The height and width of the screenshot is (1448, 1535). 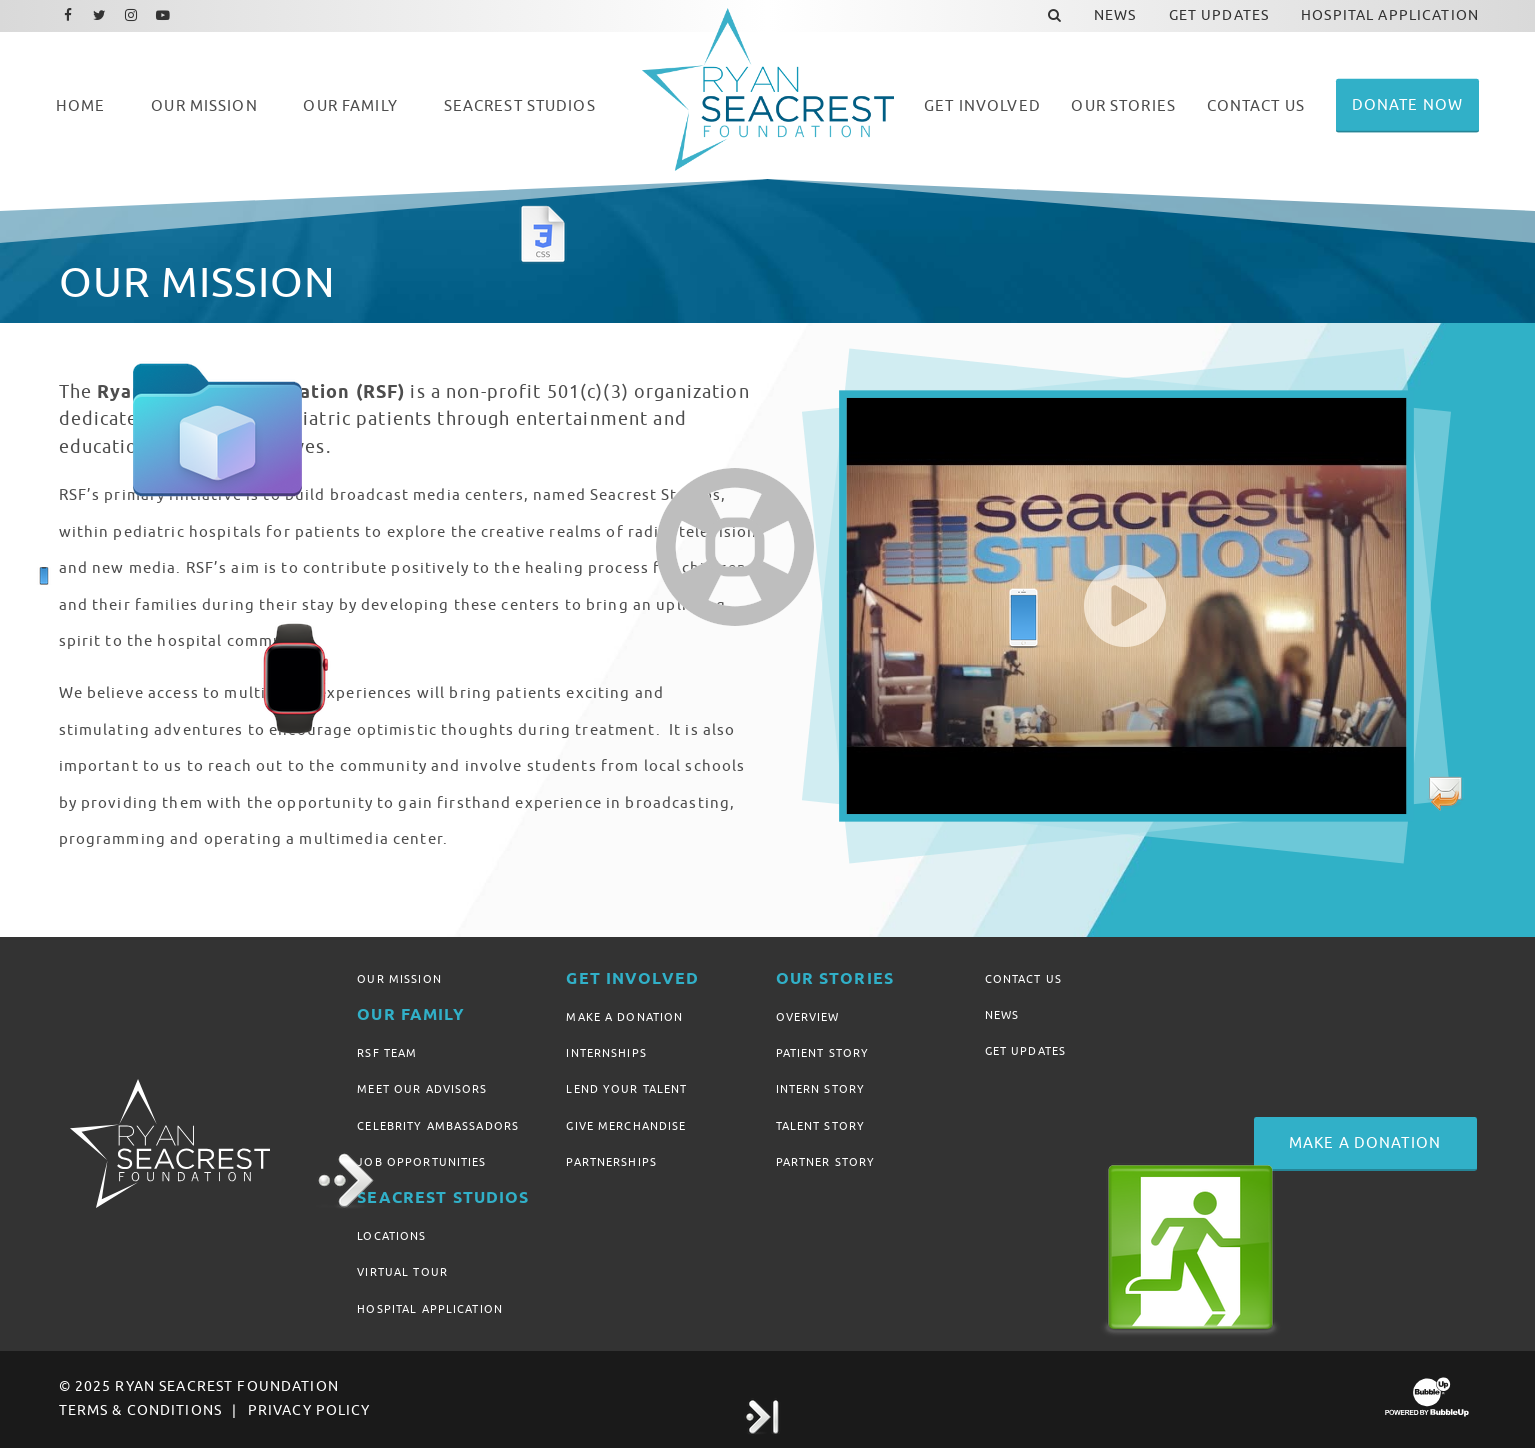 I want to click on log out of your account, so click(x=1190, y=1251).